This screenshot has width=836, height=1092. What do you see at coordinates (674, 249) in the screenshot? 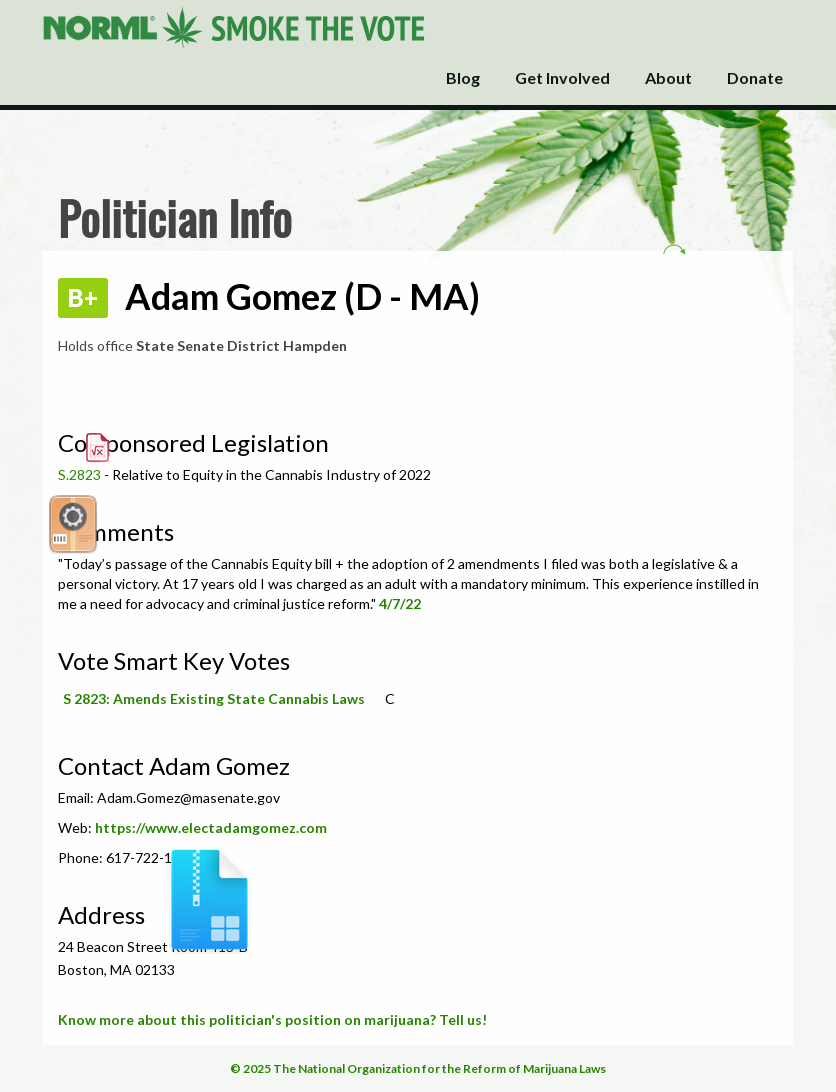
I see `redo the last undone action` at bounding box center [674, 249].